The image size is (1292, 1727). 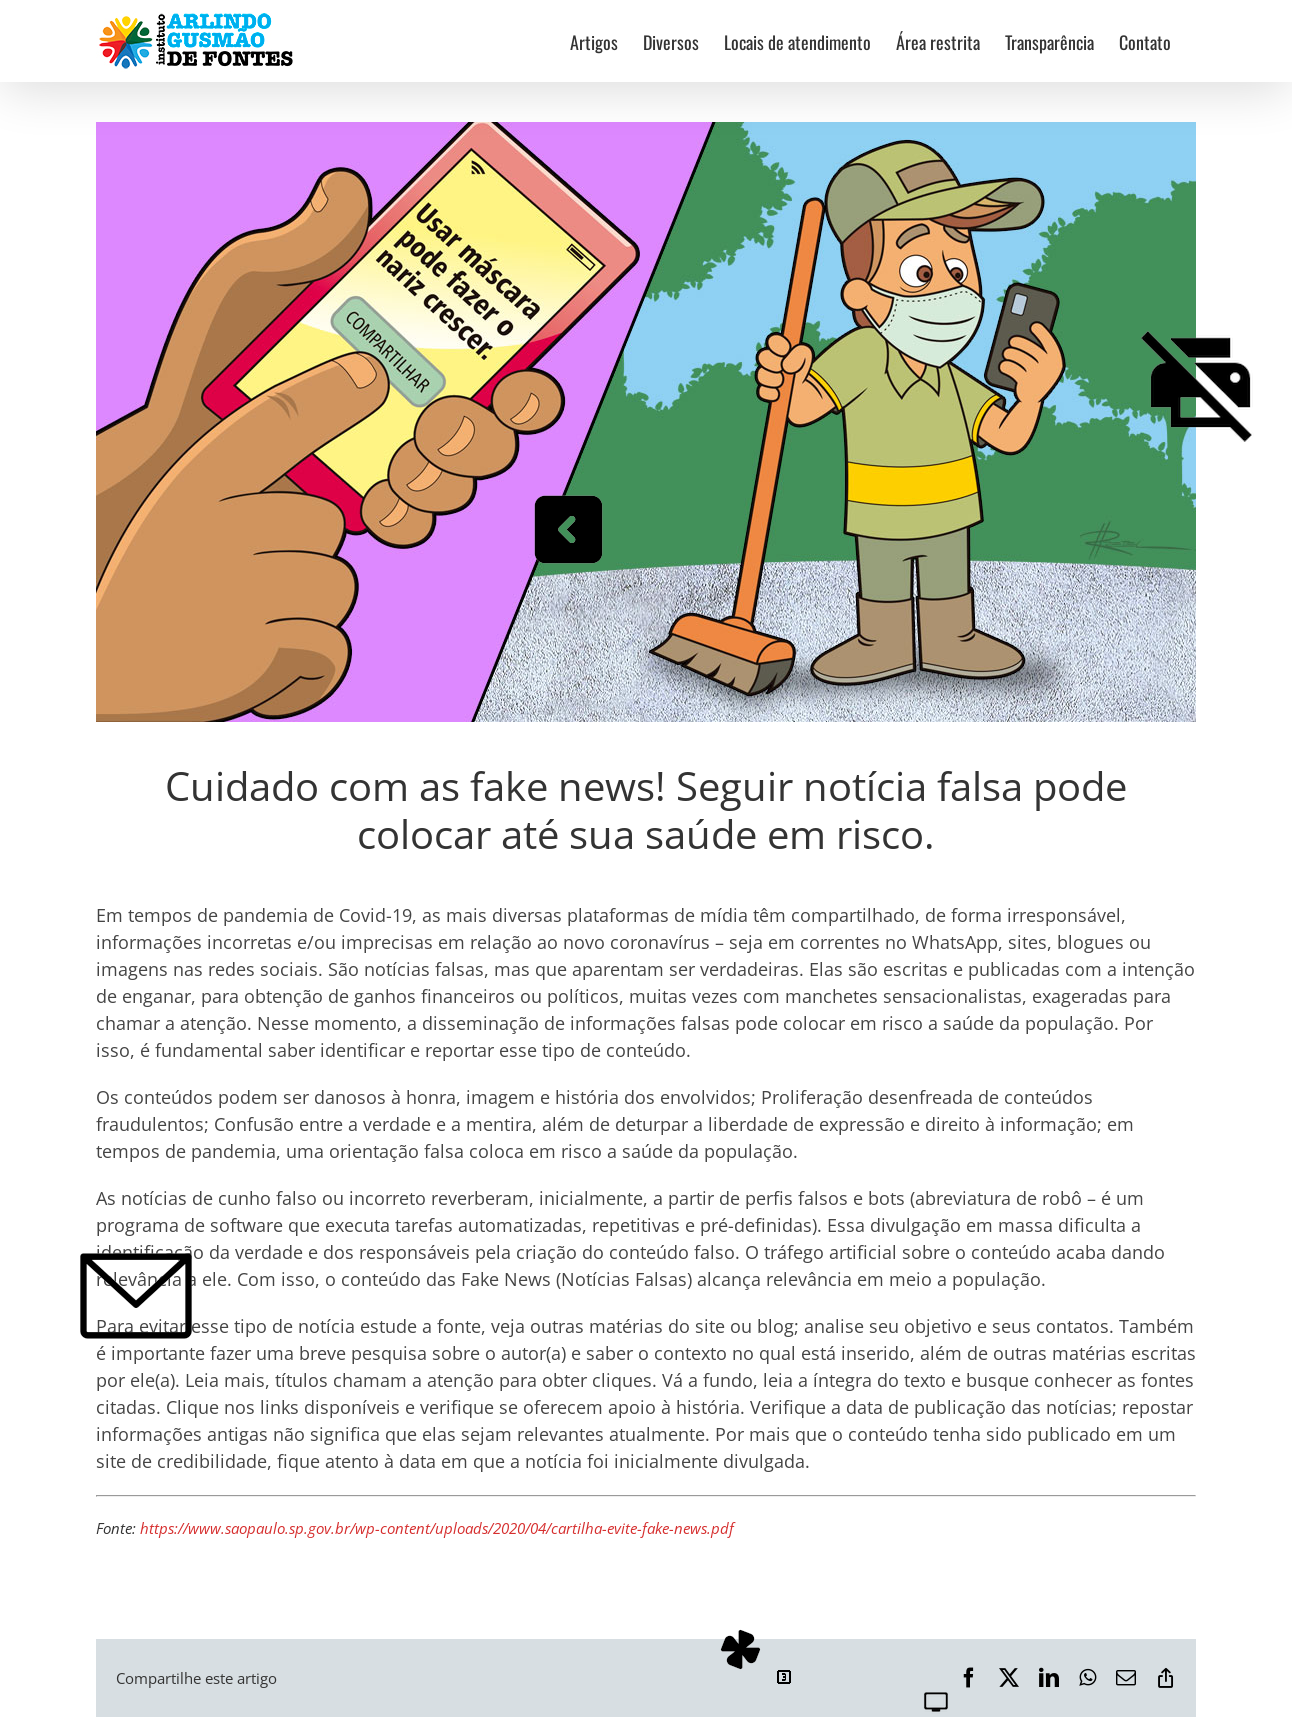 What do you see at coordinates (1200, 382) in the screenshot?
I see `printing is unavailable or disabled` at bounding box center [1200, 382].